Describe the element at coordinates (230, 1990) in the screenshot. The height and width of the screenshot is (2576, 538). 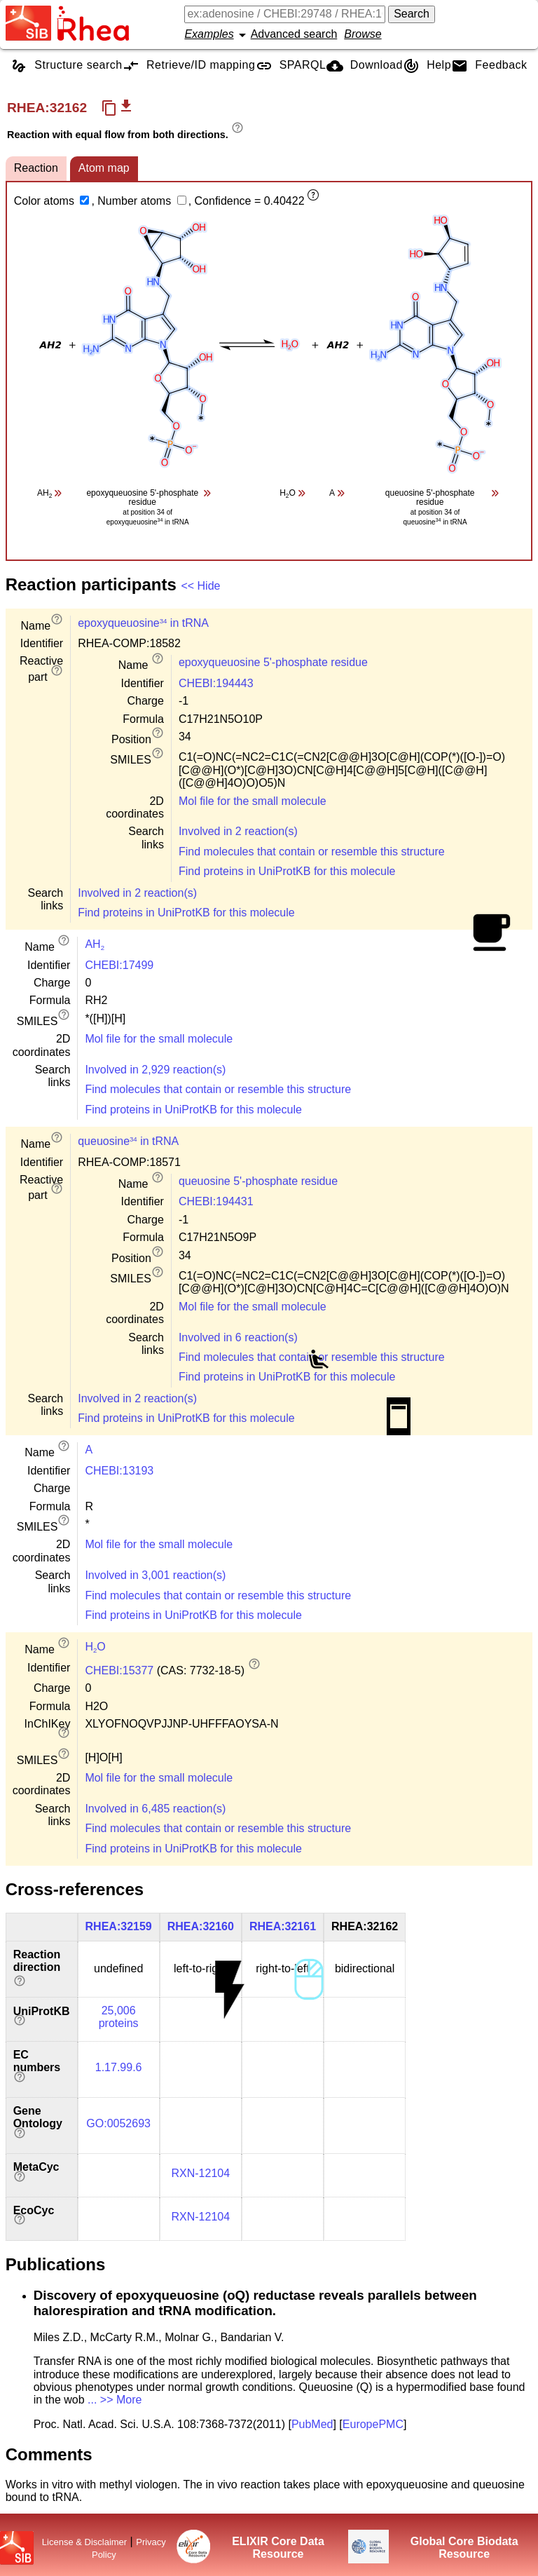
I see `turn on camera flash` at that location.